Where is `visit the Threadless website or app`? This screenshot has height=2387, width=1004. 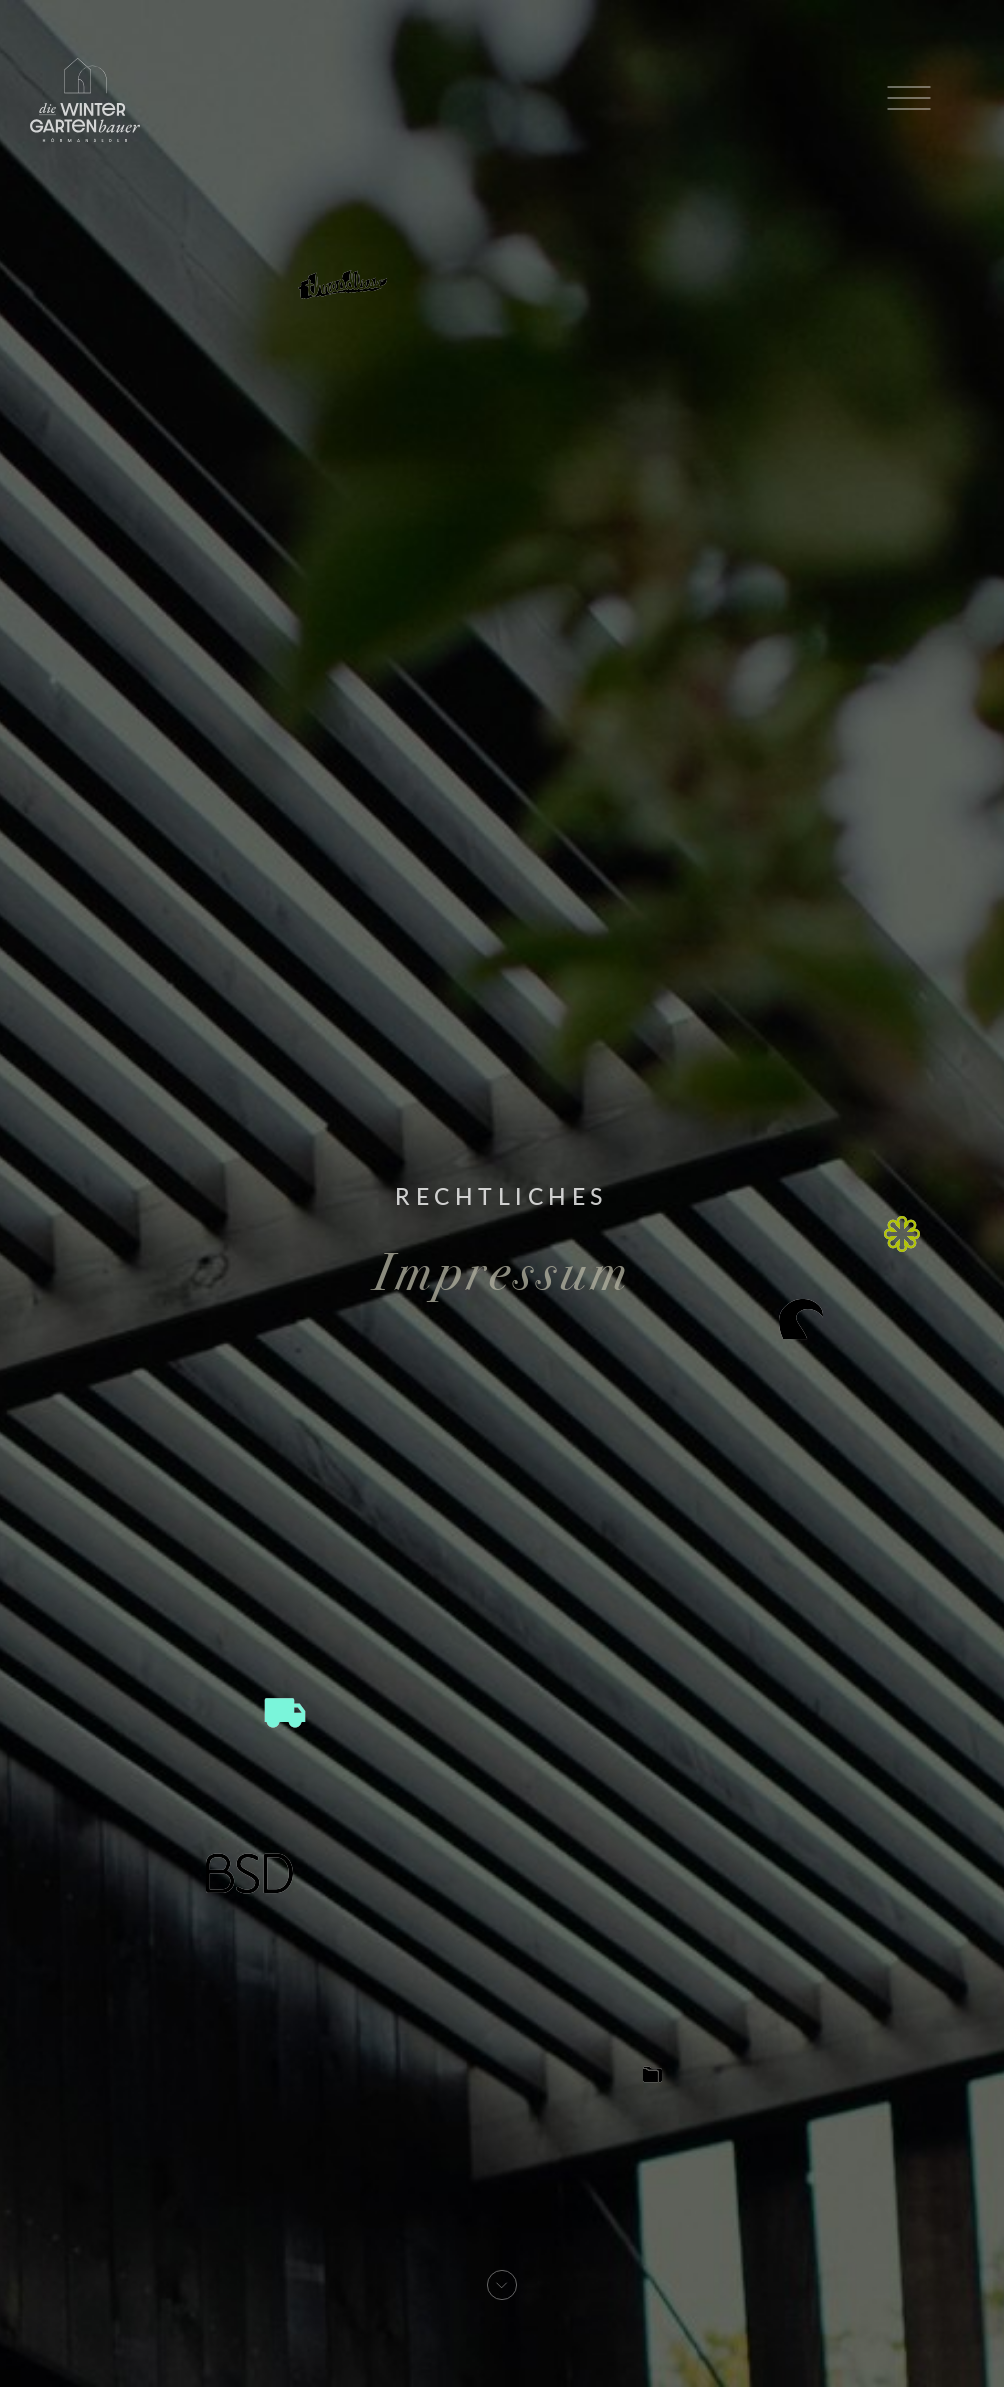
visit the Threadless website or app is located at coordinates (342, 284).